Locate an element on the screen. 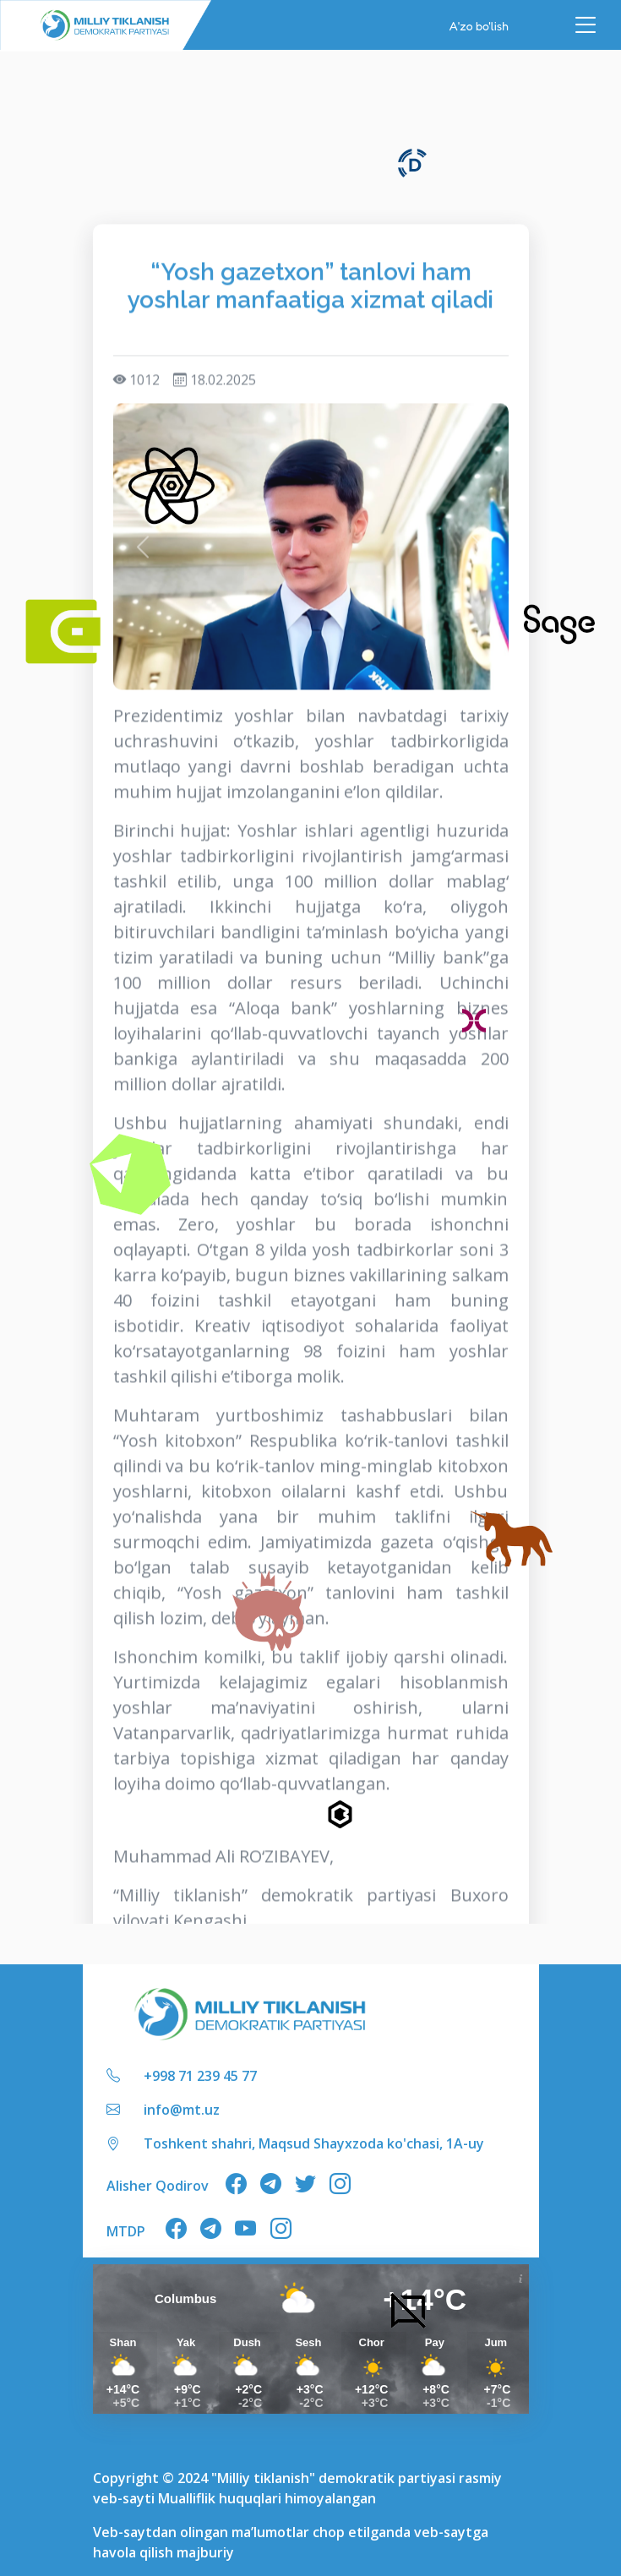  nextflow workflow management platform logo is located at coordinates (474, 1021).